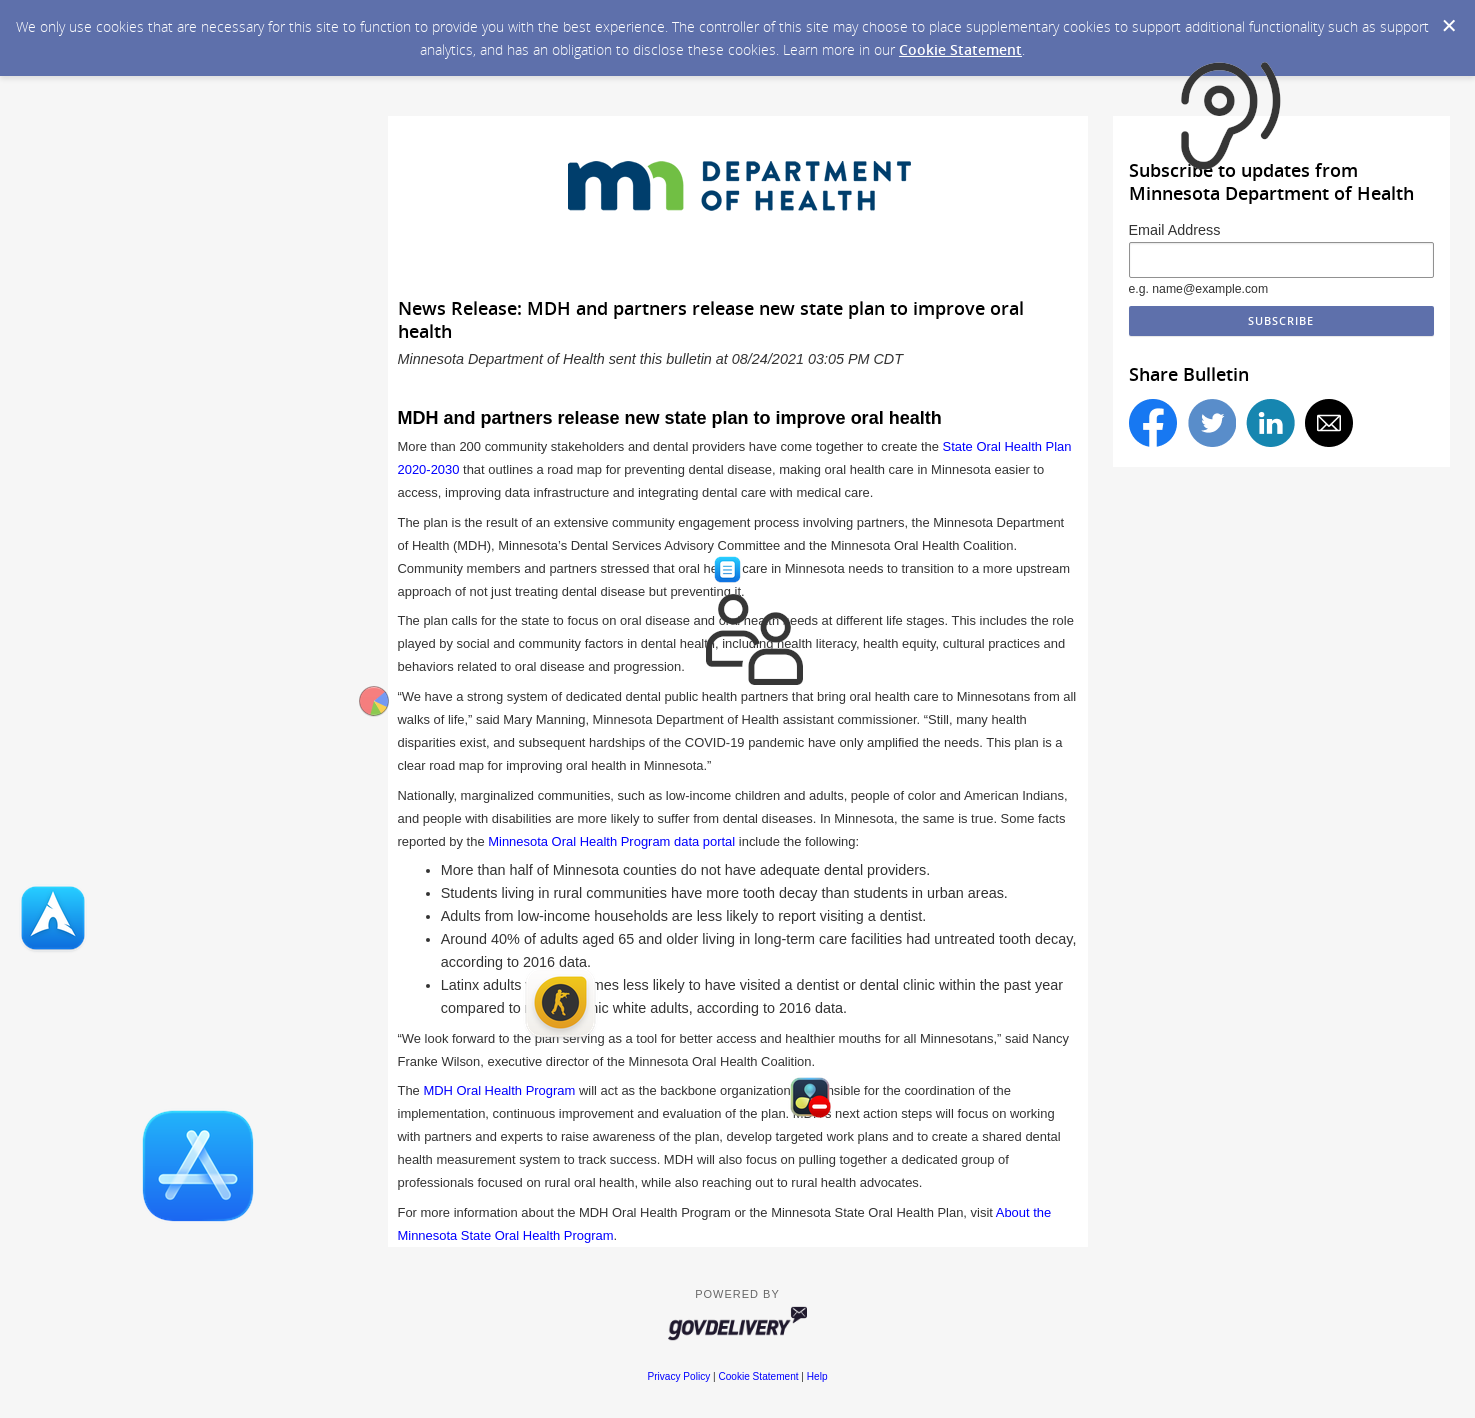 This screenshot has height=1418, width=1475. I want to click on launch arch linux application, so click(53, 918).